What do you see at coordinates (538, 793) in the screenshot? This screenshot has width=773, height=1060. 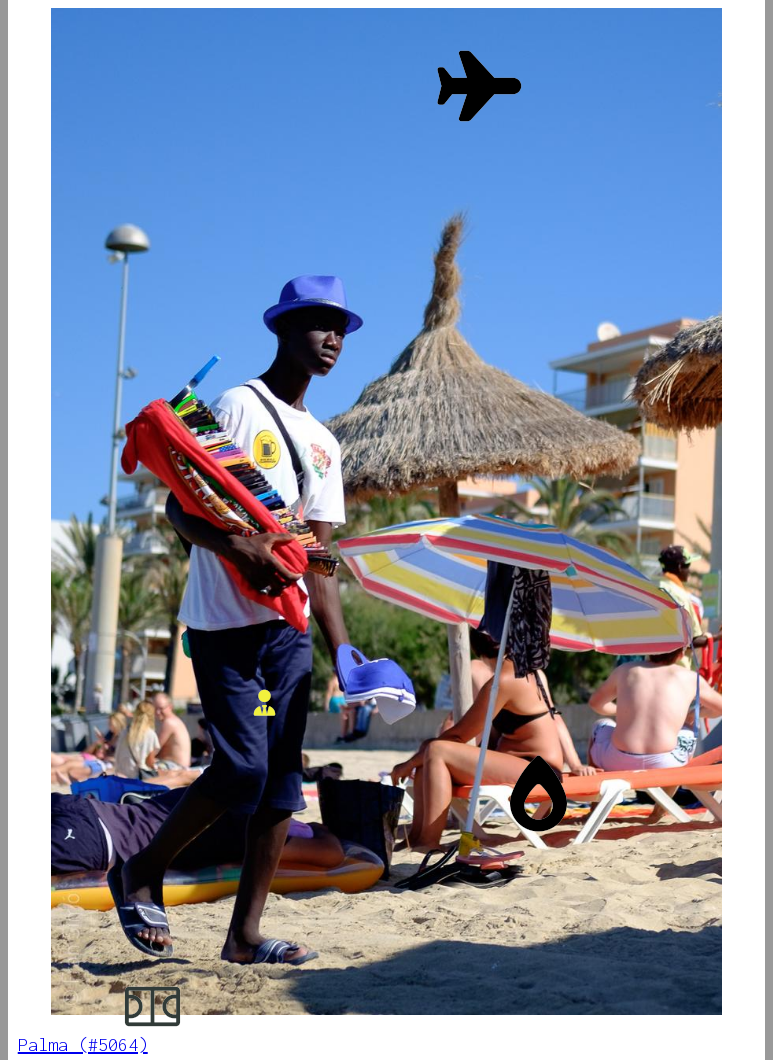 I see `indicates flammable or combustible content` at bounding box center [538, 793].